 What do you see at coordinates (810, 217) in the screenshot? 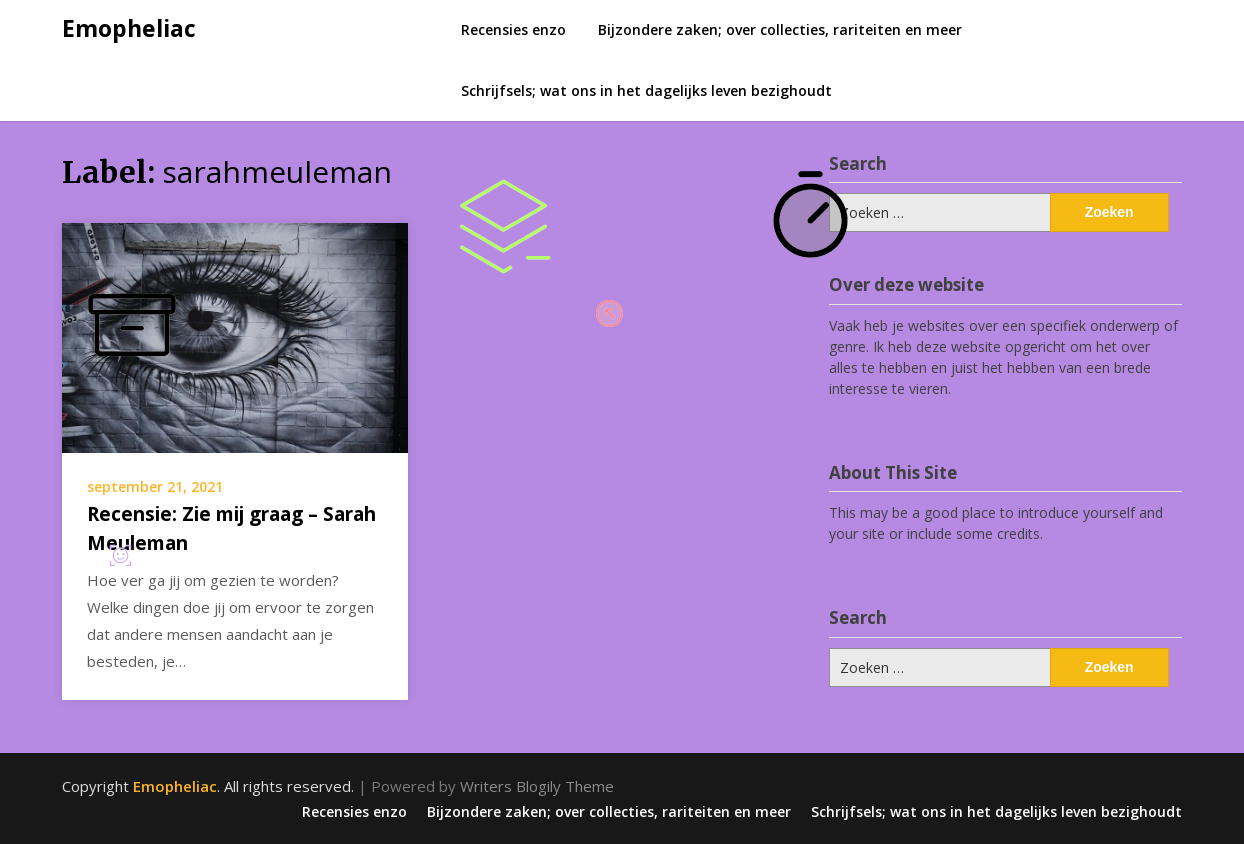
I see `set a countdown timer` at bounding box center [810, 217].